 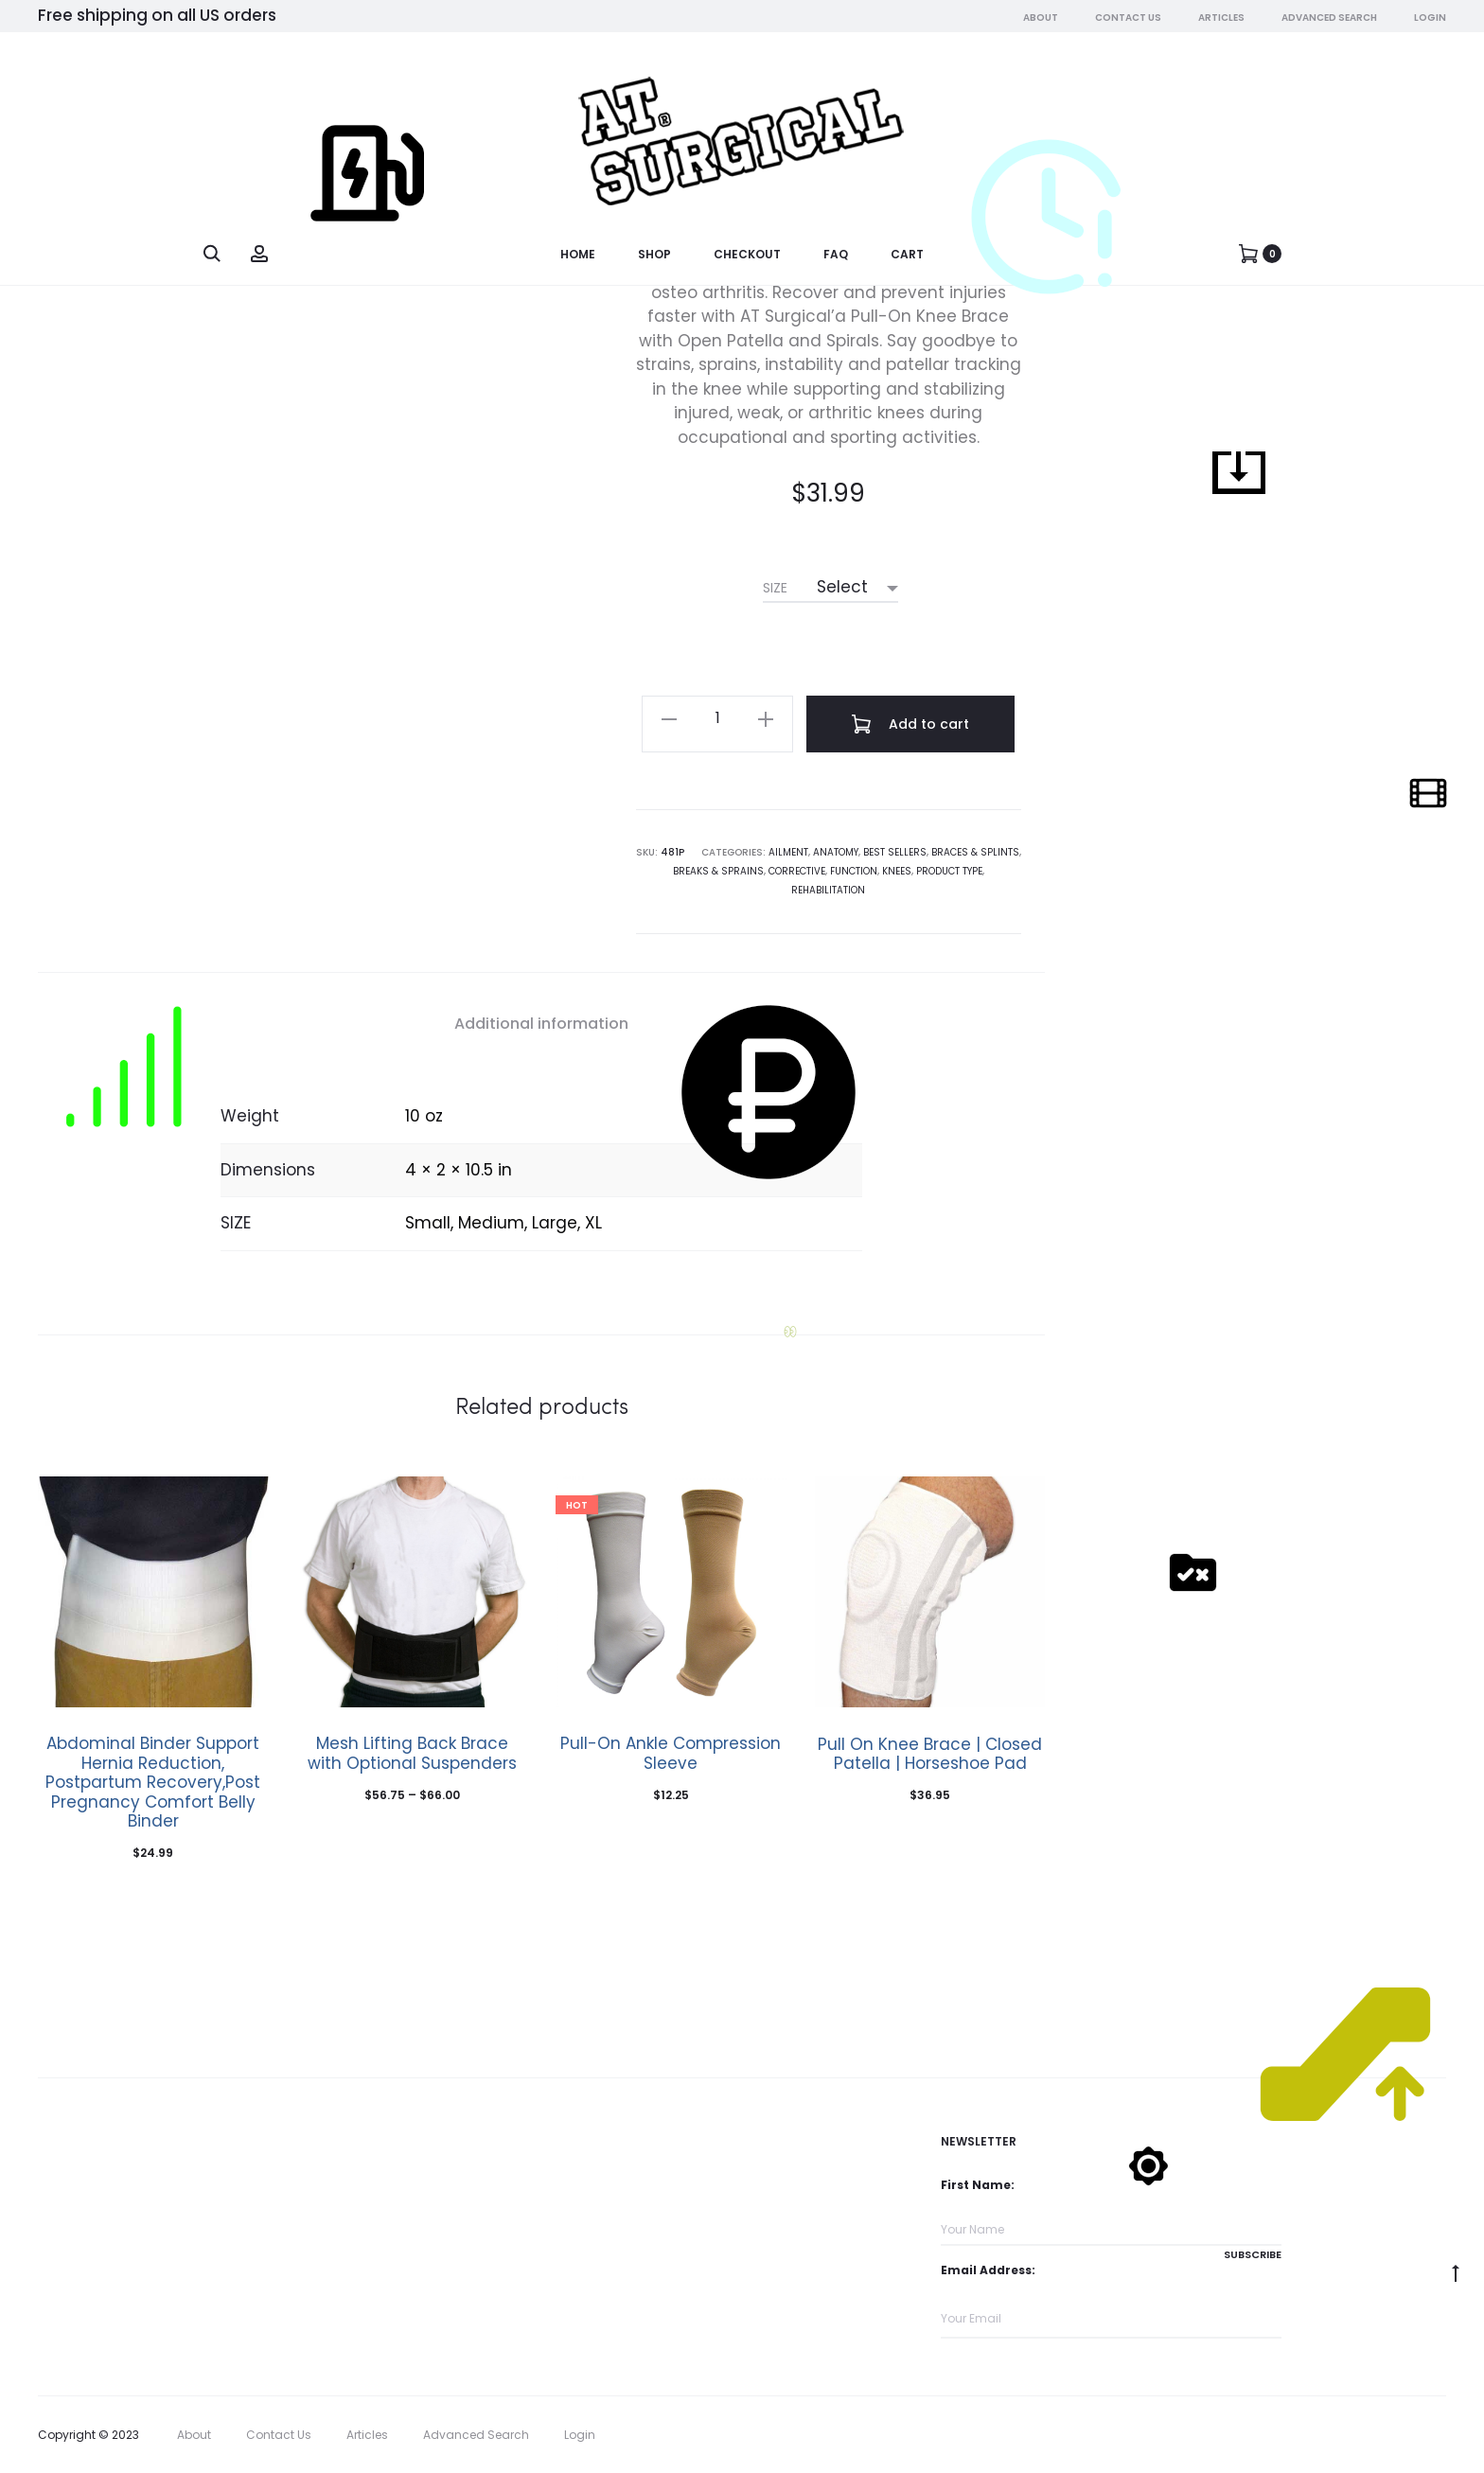 What do you see at coordinates (1192, 1572) in the screenshot?
I see `folder containing validated and rejected items` at bounding box center [1192, 1572].